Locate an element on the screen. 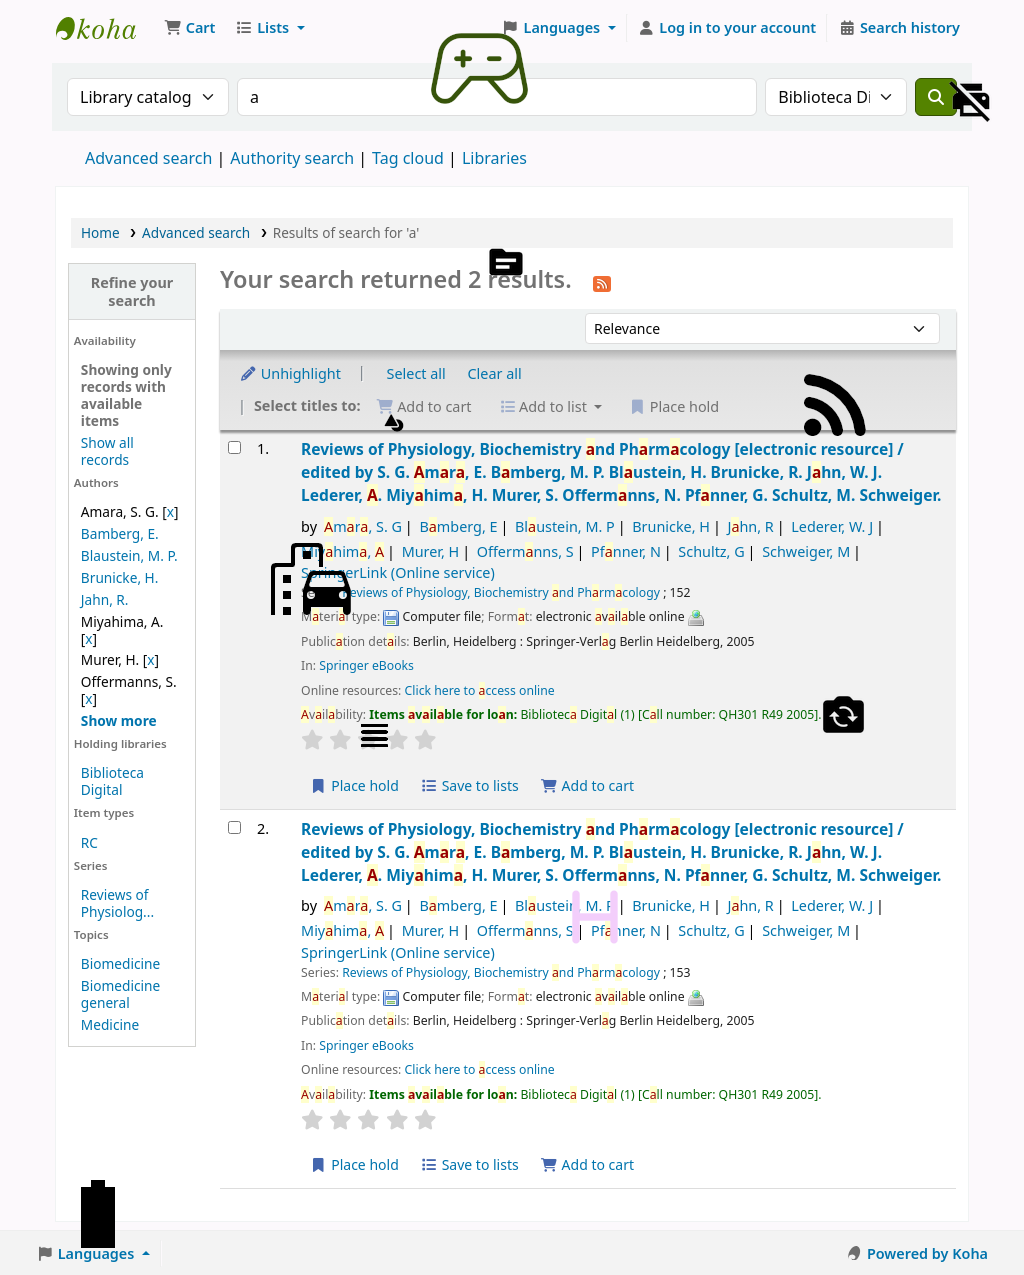 Image resolution: width=1024 pixels, height=1275 pixels. switch between front and rear camera is located at coordinates (843, 714).